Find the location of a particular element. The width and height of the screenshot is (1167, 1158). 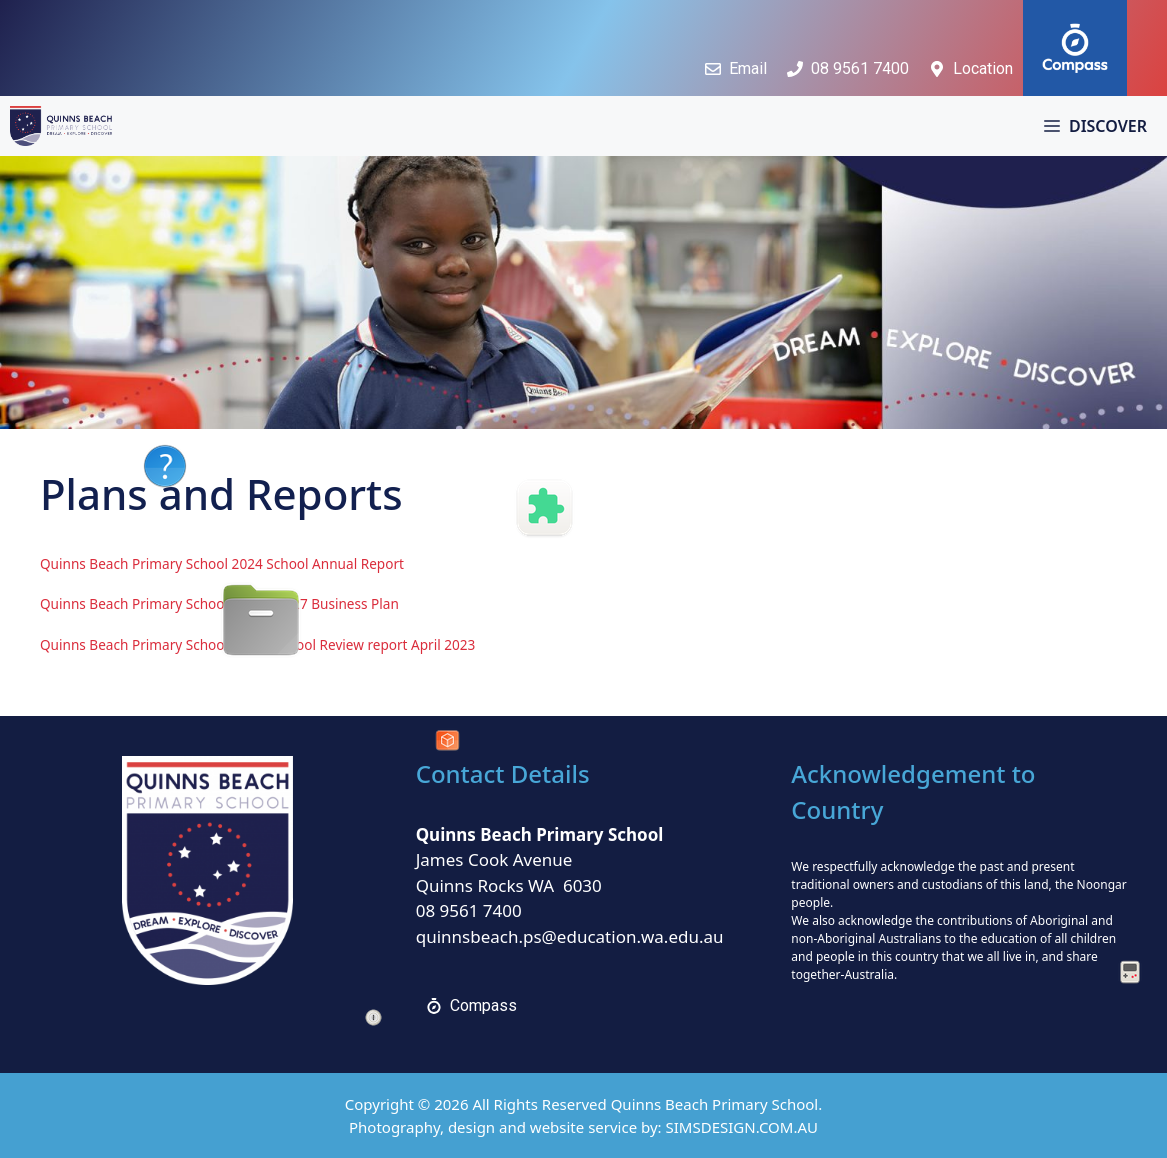

open palapeli puzzle game is located at coordinates (544, 507).